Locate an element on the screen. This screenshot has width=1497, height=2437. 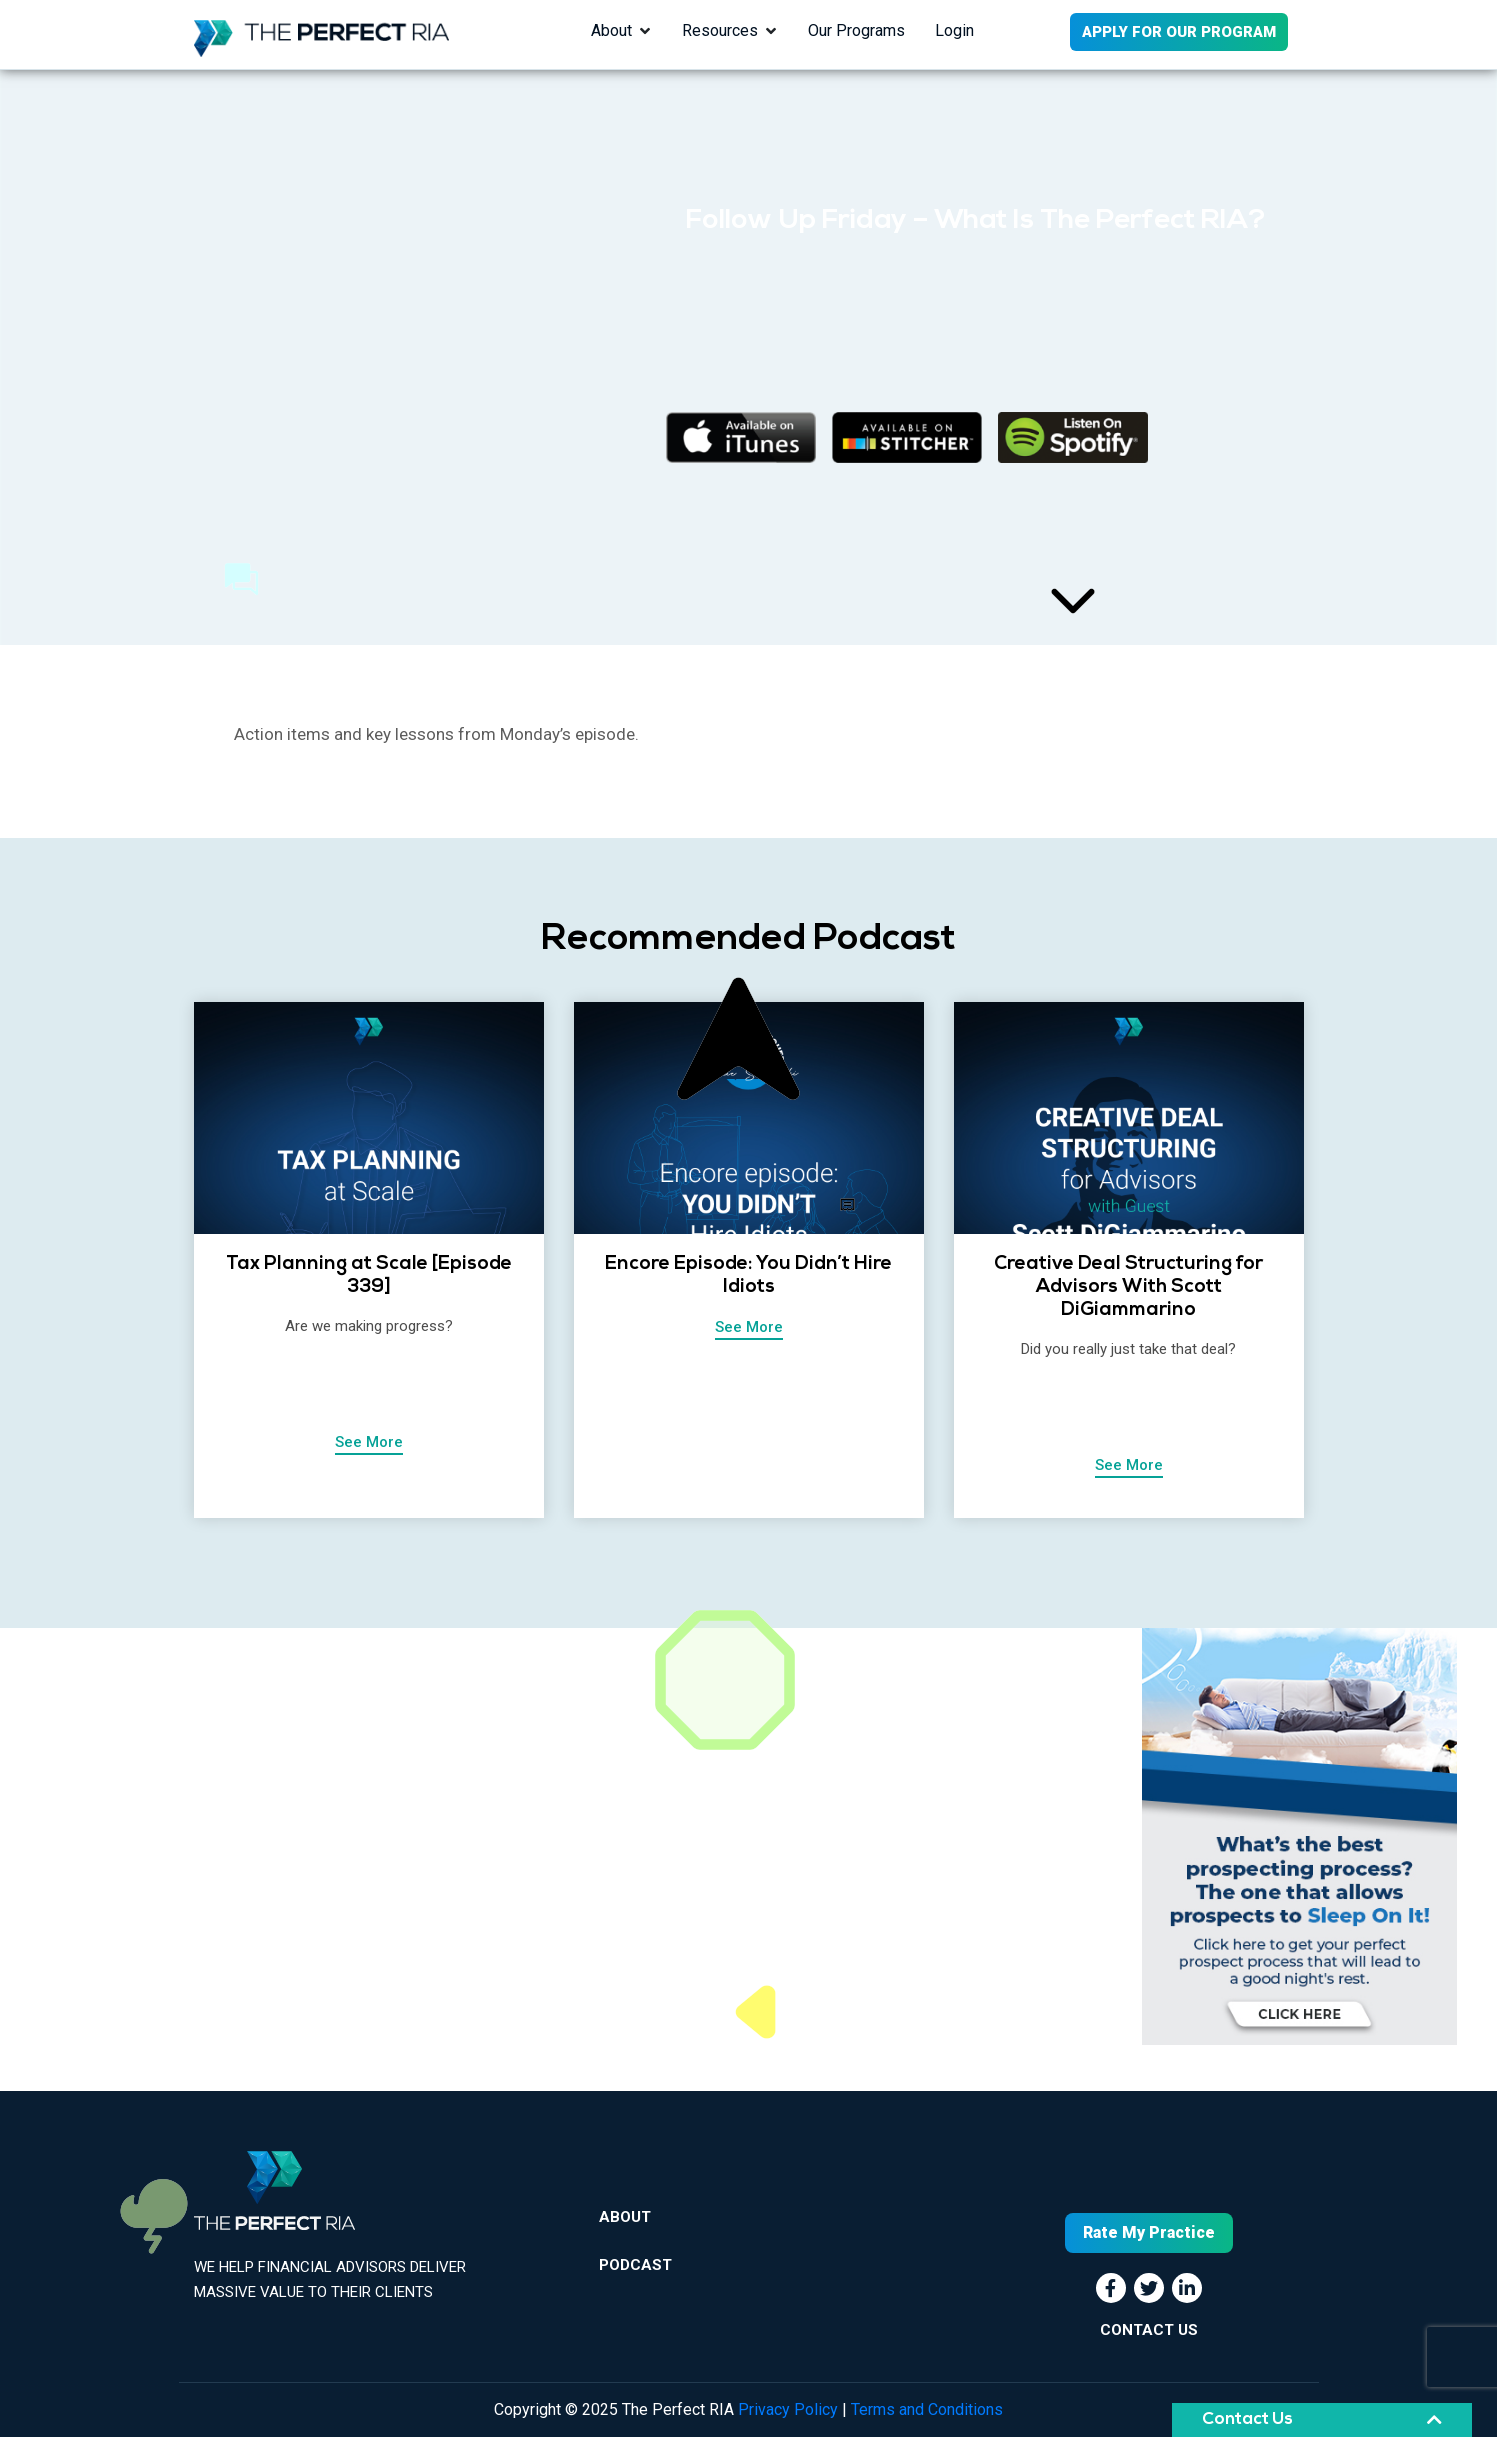
open your conversations is located at coordinates (241, 578).